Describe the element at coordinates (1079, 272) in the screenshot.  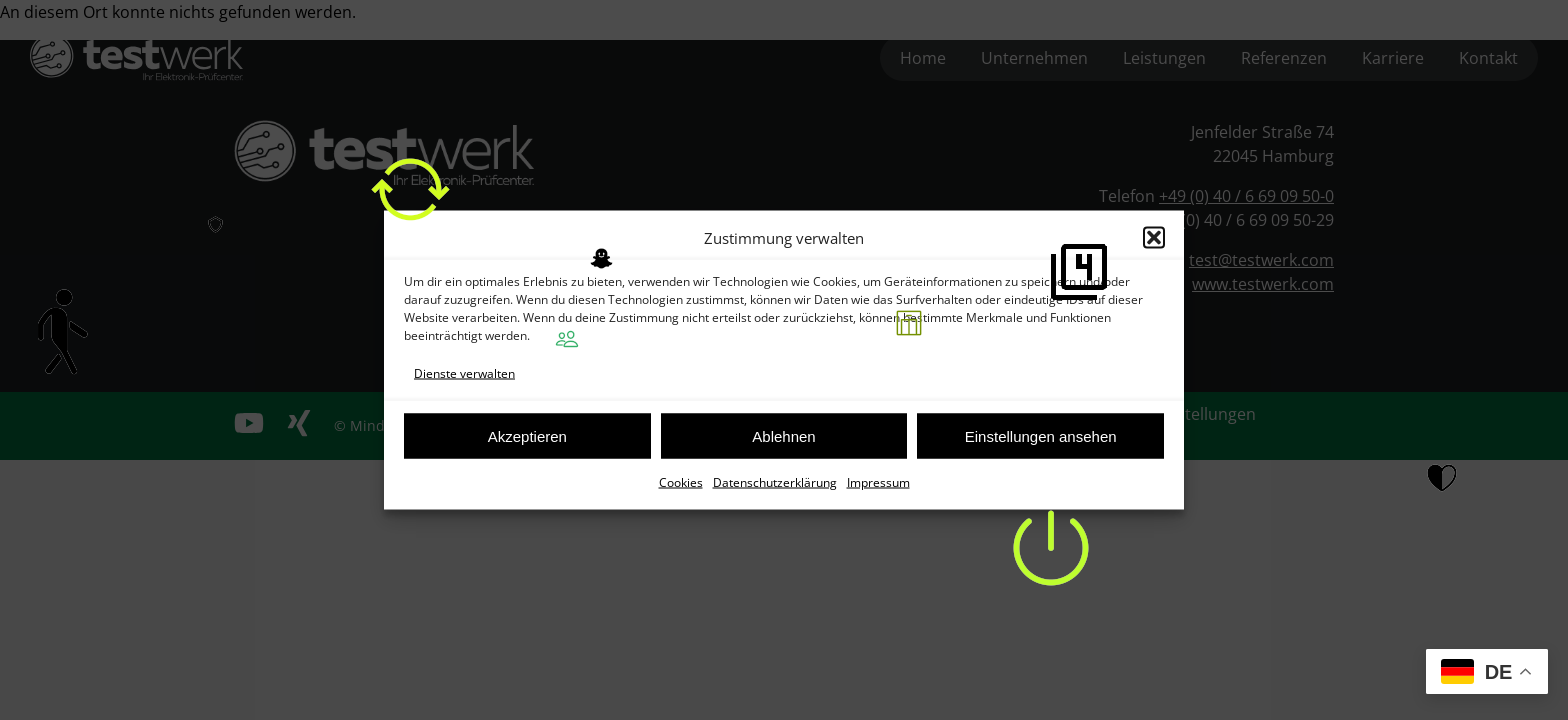
I see `select filter option 4` at that location.